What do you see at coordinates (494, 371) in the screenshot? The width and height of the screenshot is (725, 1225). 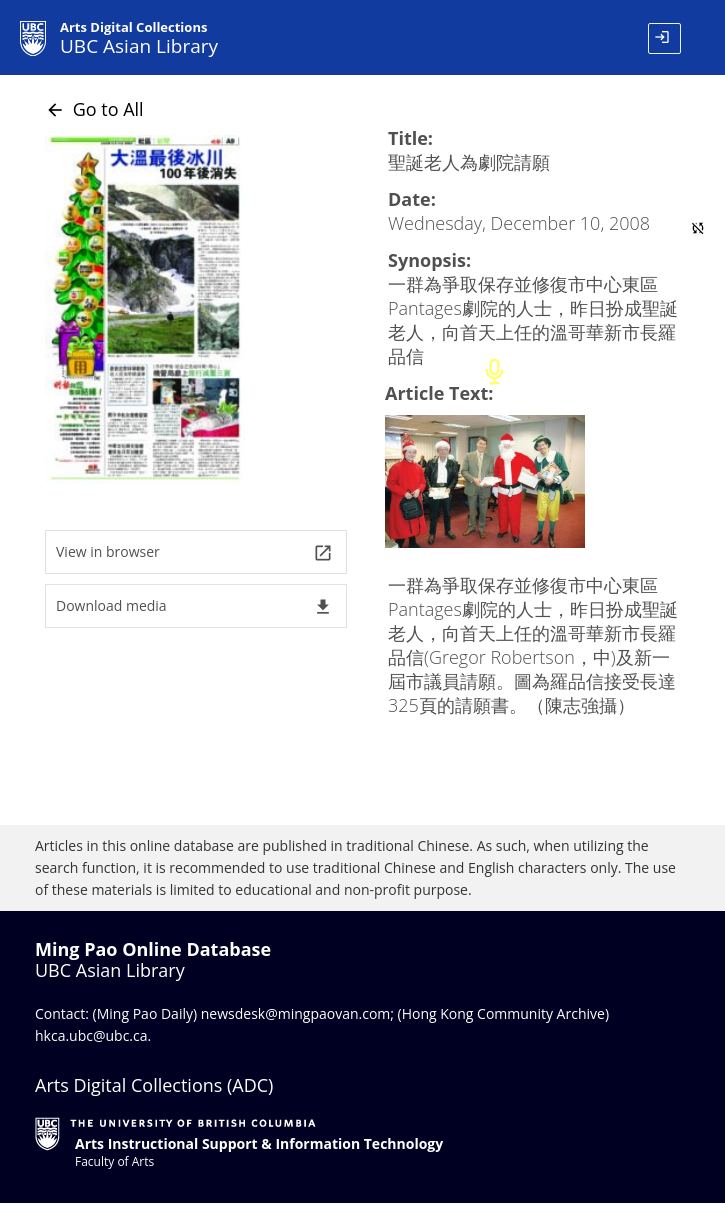 I see `tap to use voice input` at bounding box center [494, 371].